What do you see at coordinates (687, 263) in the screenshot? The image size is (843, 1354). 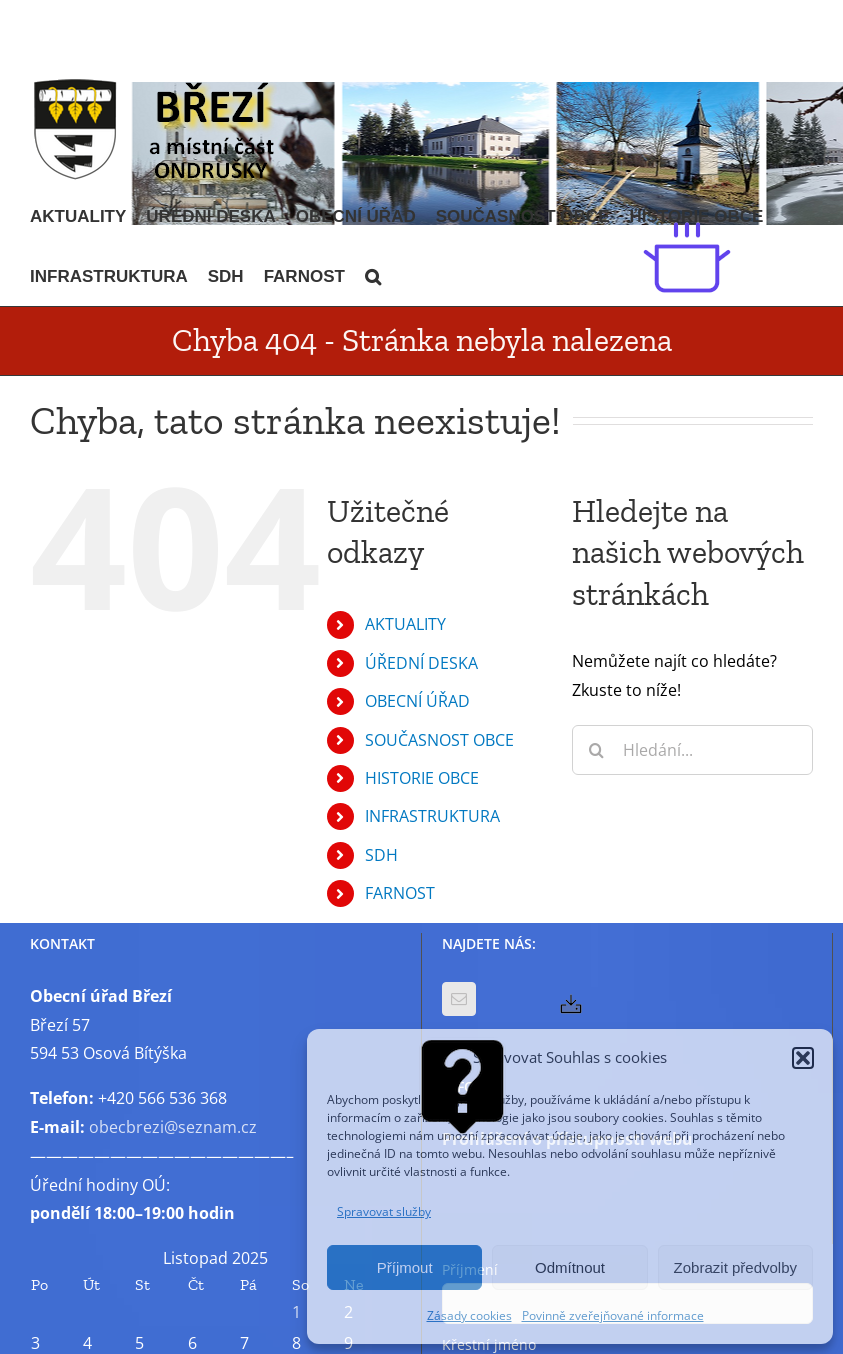 I see `access recipes or cooking content` at bounding box center [687, 263].